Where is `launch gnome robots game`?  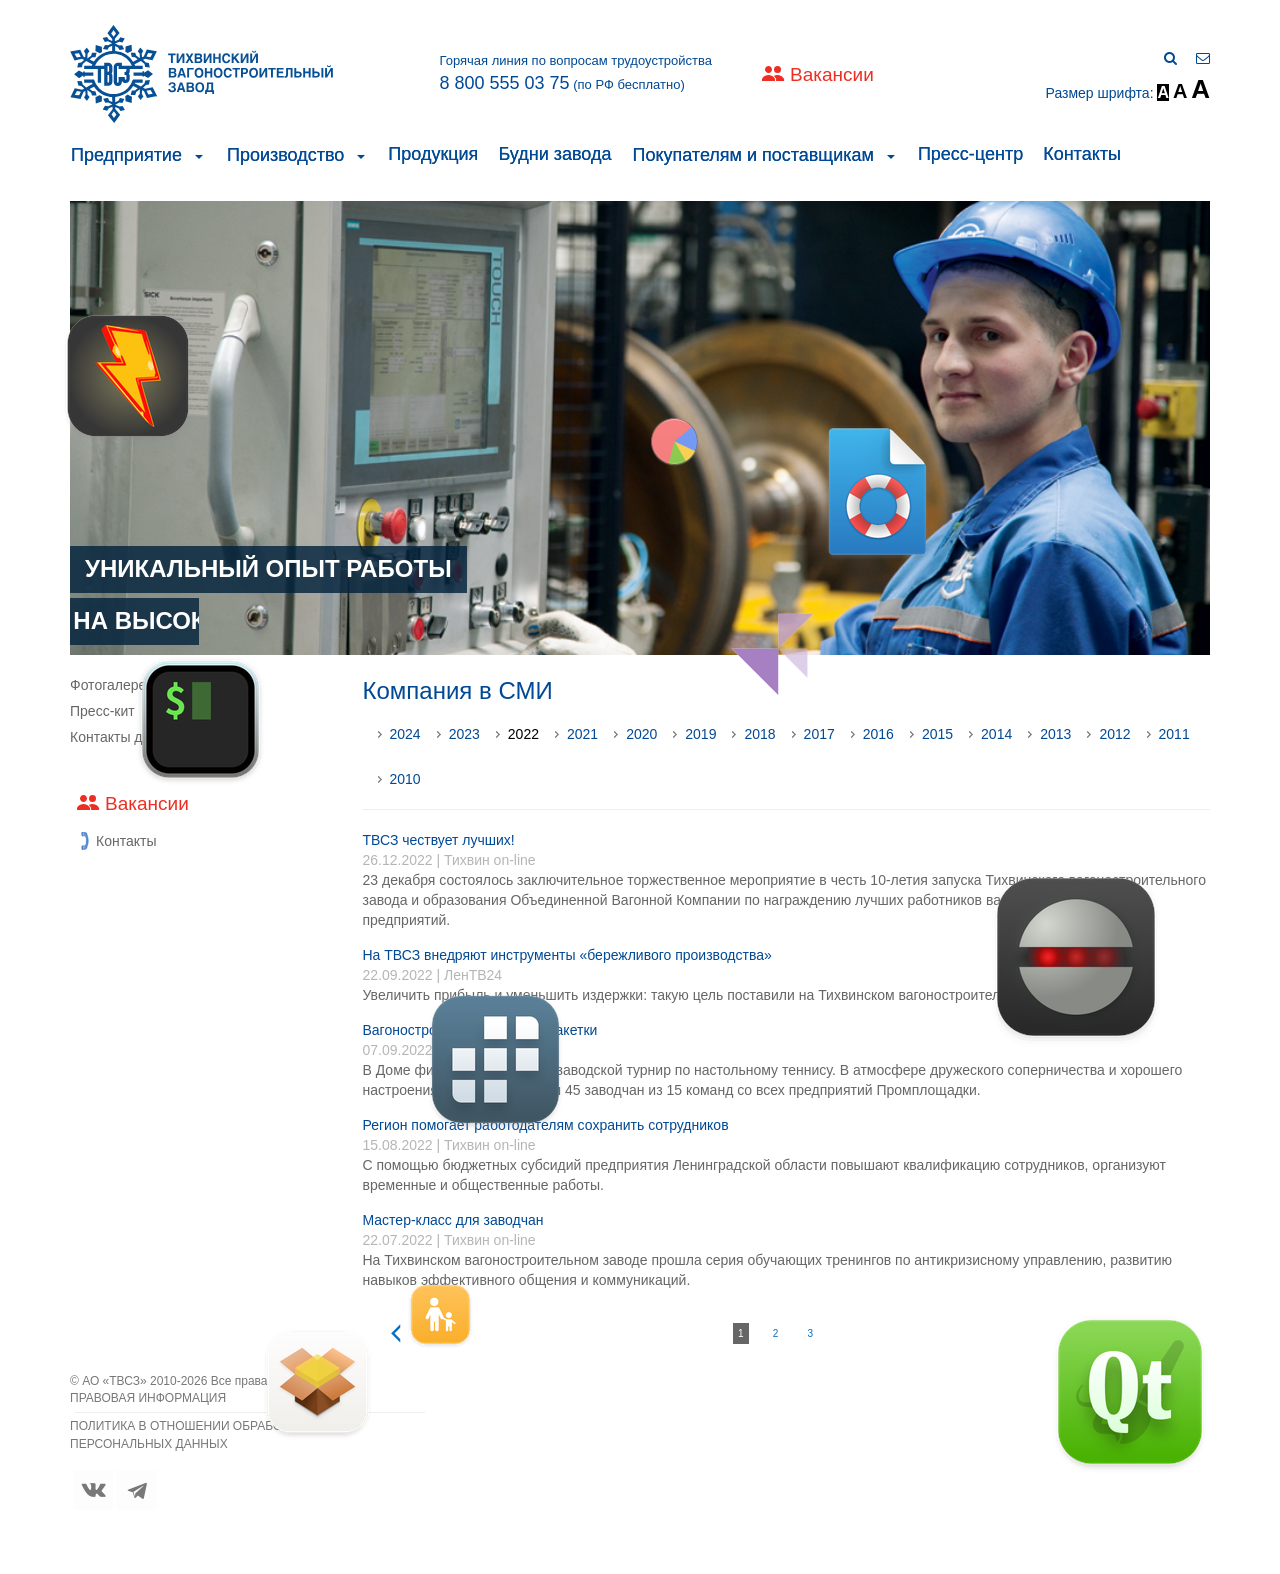
launch gnome robots game is located at coordinates (1076, 957).